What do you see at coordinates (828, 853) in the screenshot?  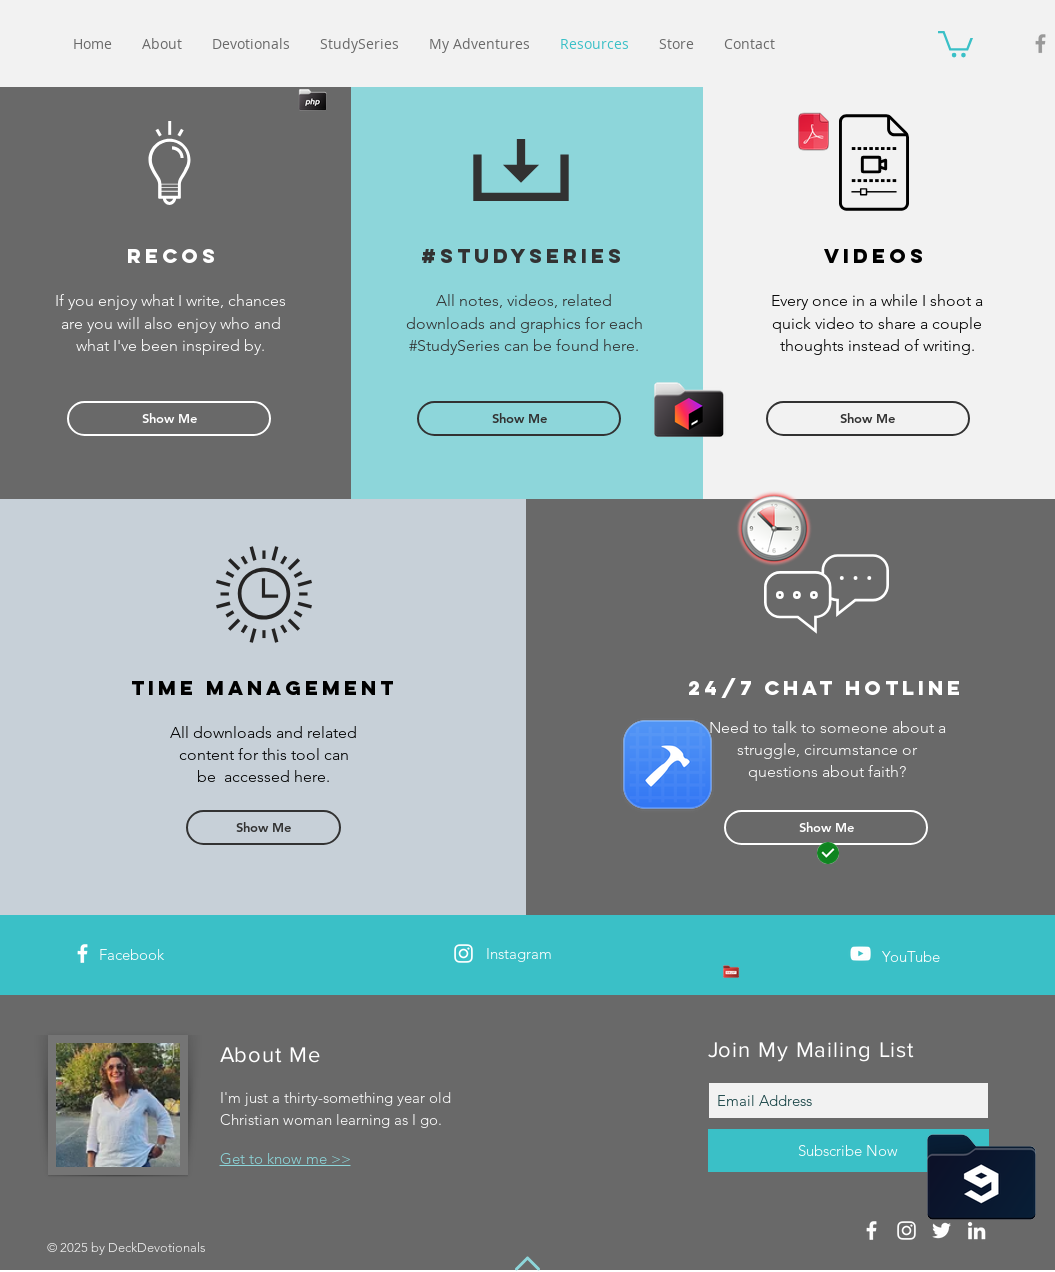 I see `confirm or accept an action` at bounding box center [828, 853].